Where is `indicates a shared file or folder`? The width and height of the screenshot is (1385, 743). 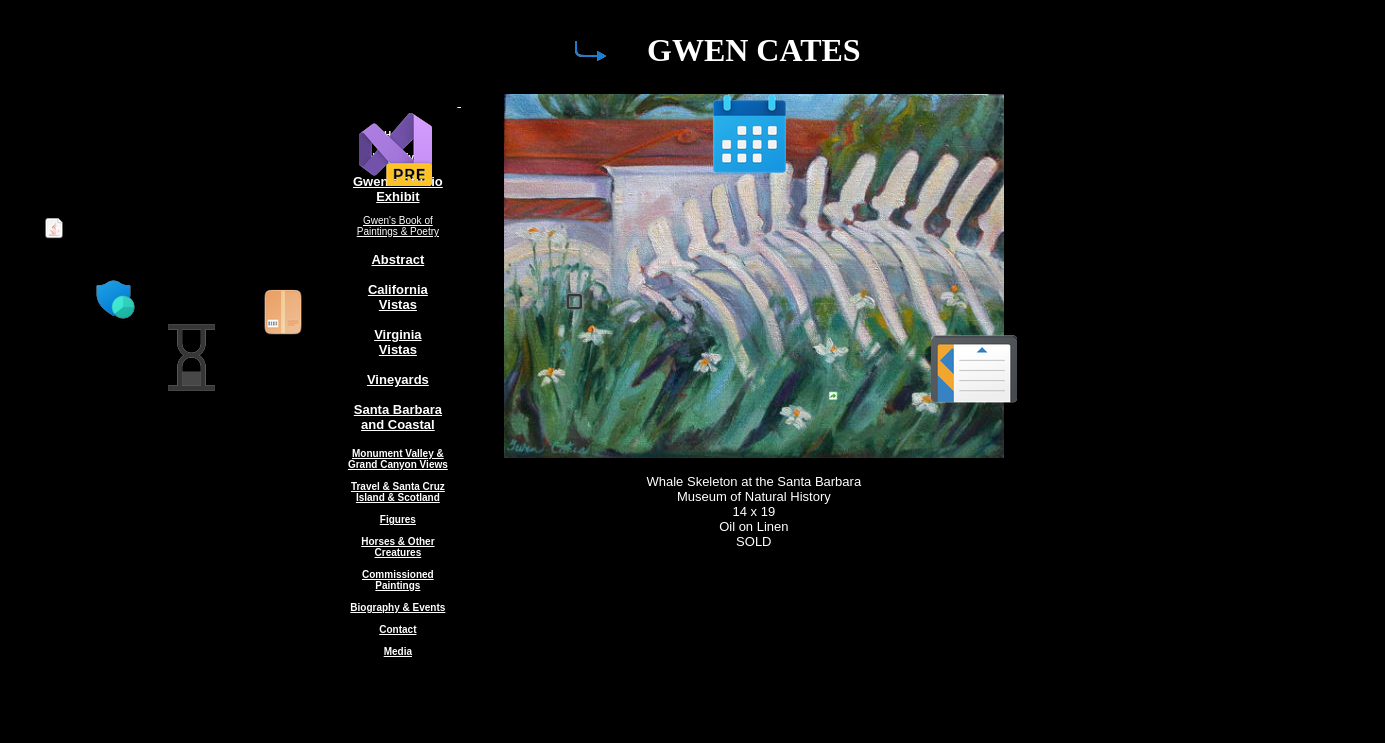
indicates a shared file or folder is located at coordinates (839, 389).